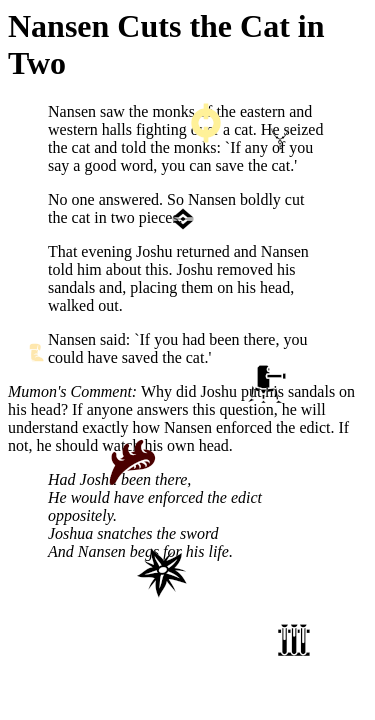 This screenshot has width=375, height=720. Describe the element at coordinates (183, 219) in the screenshot. I see `place a virtual marker or waypoint in-game` at that location.